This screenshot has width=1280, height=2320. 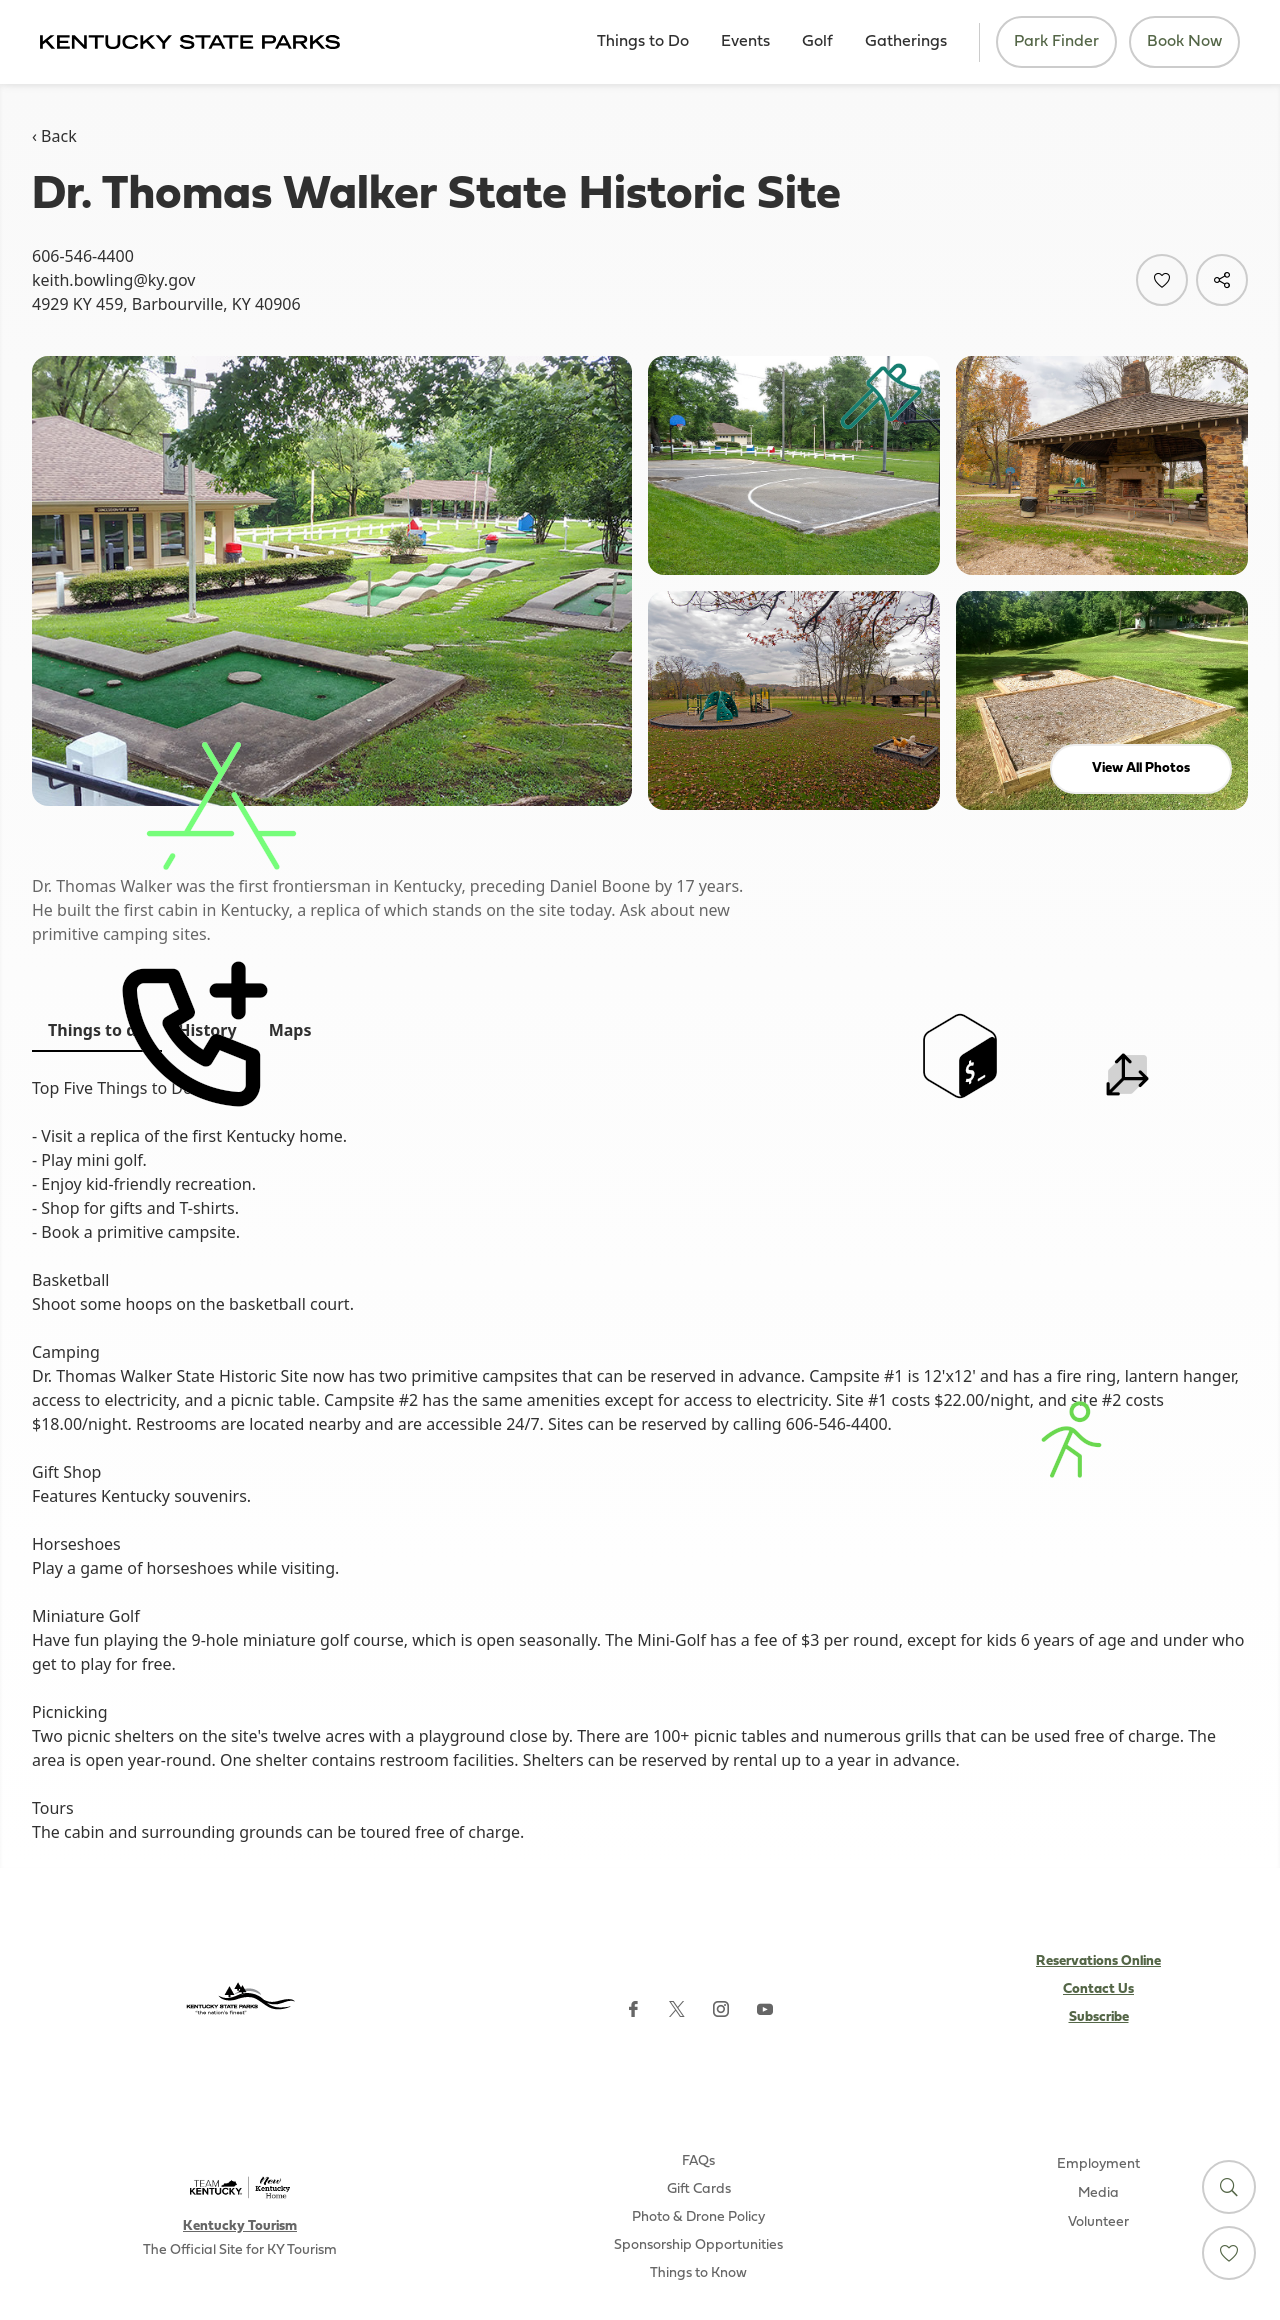 I want to click on access 3D vector or coordinate tools, so click(x=1125, y=1077).